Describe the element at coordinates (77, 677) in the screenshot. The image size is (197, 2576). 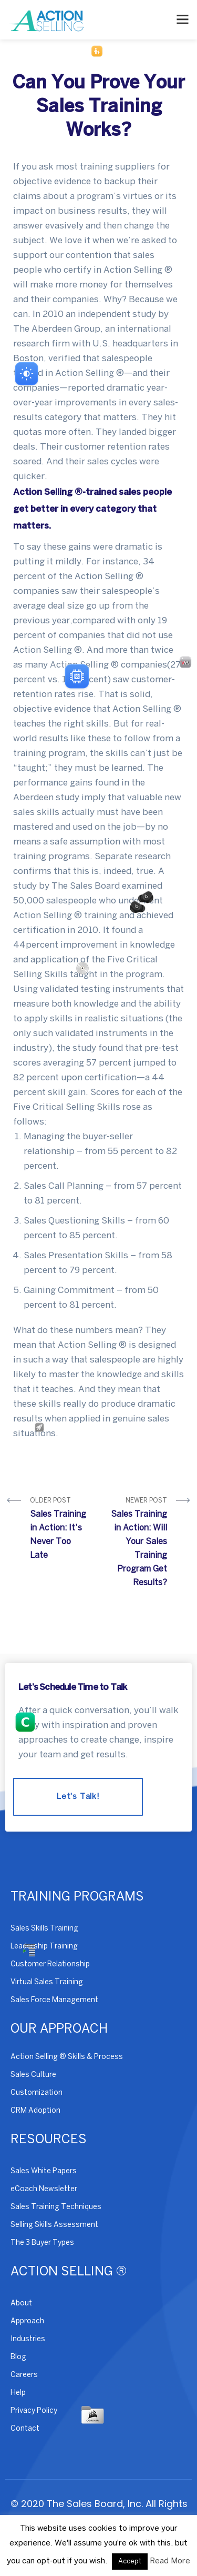
I see `access electronics or hardware settings` at that location.